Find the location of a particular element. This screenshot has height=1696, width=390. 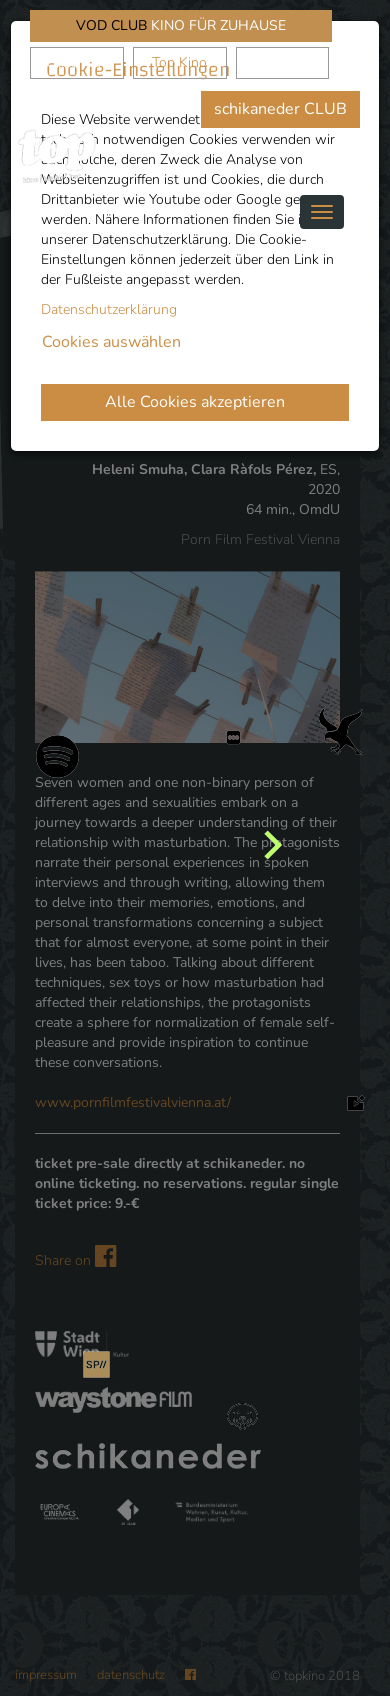

open spotify is located at coordinates (57, 756).